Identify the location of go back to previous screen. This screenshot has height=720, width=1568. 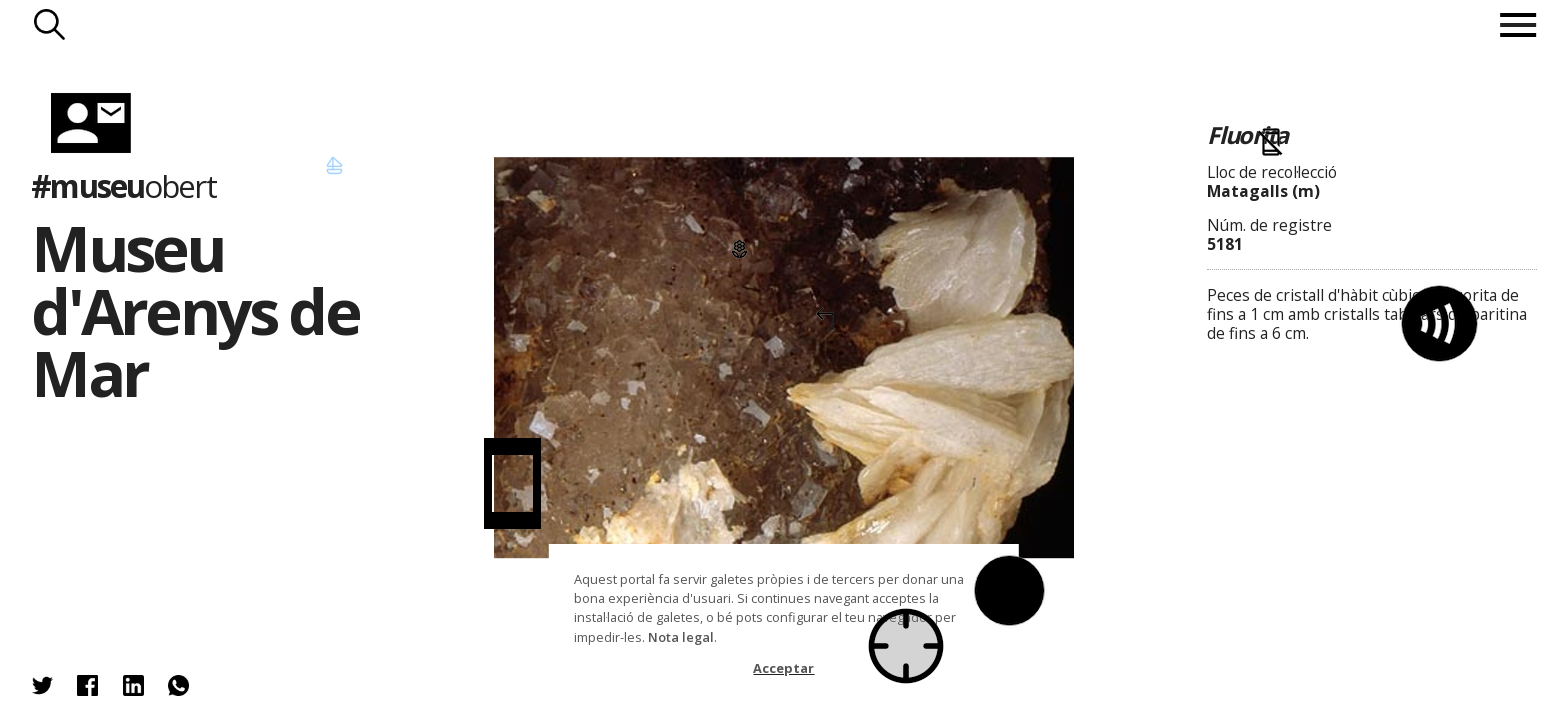
(826, 319).